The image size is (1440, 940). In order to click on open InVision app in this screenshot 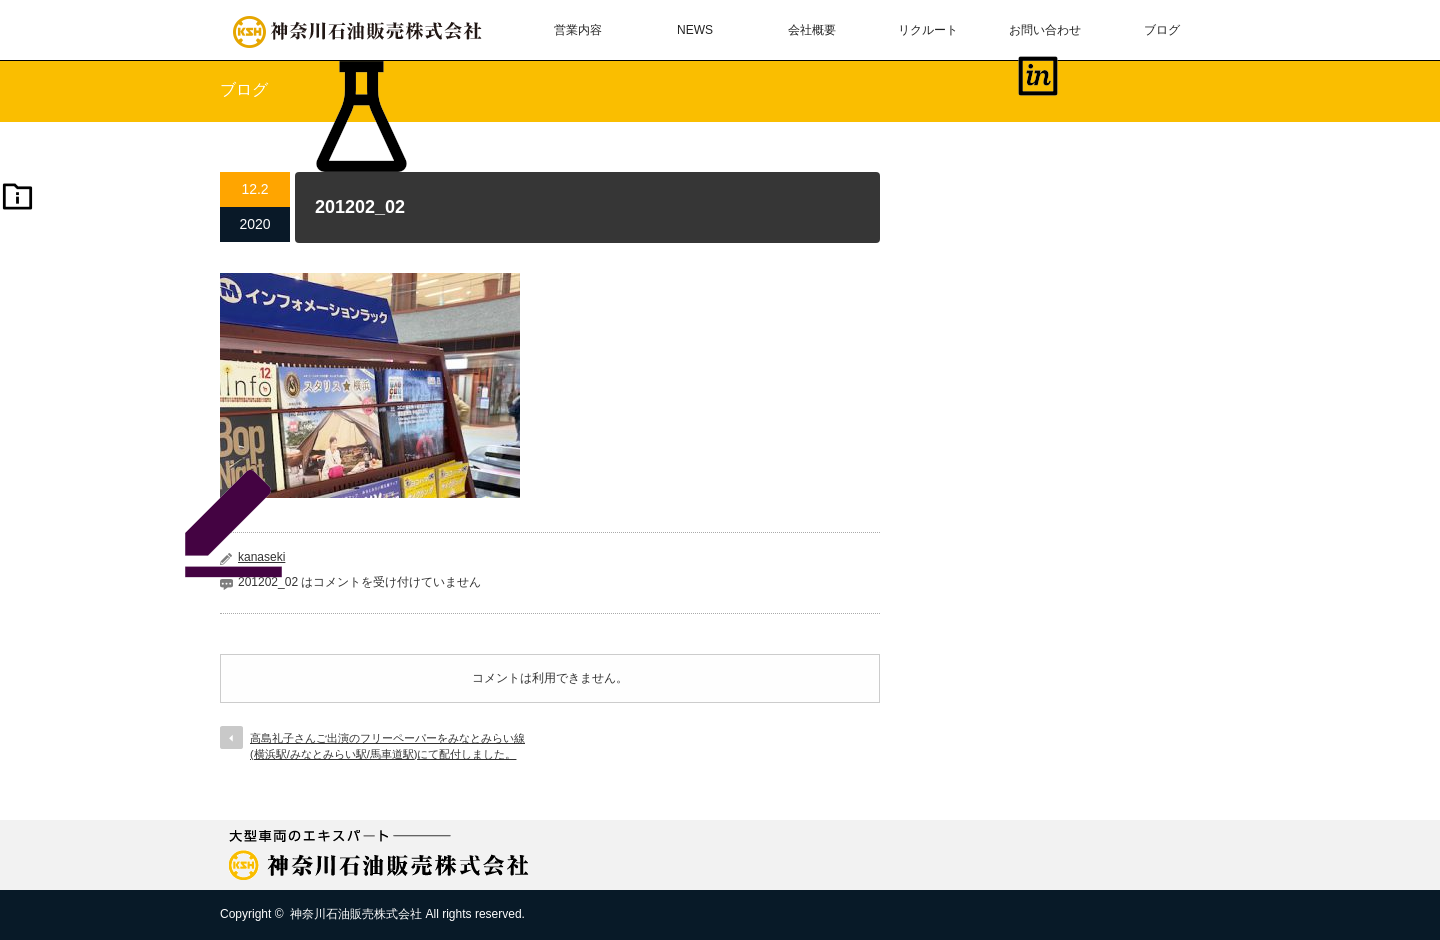, I will do `click(1038, 76)`.